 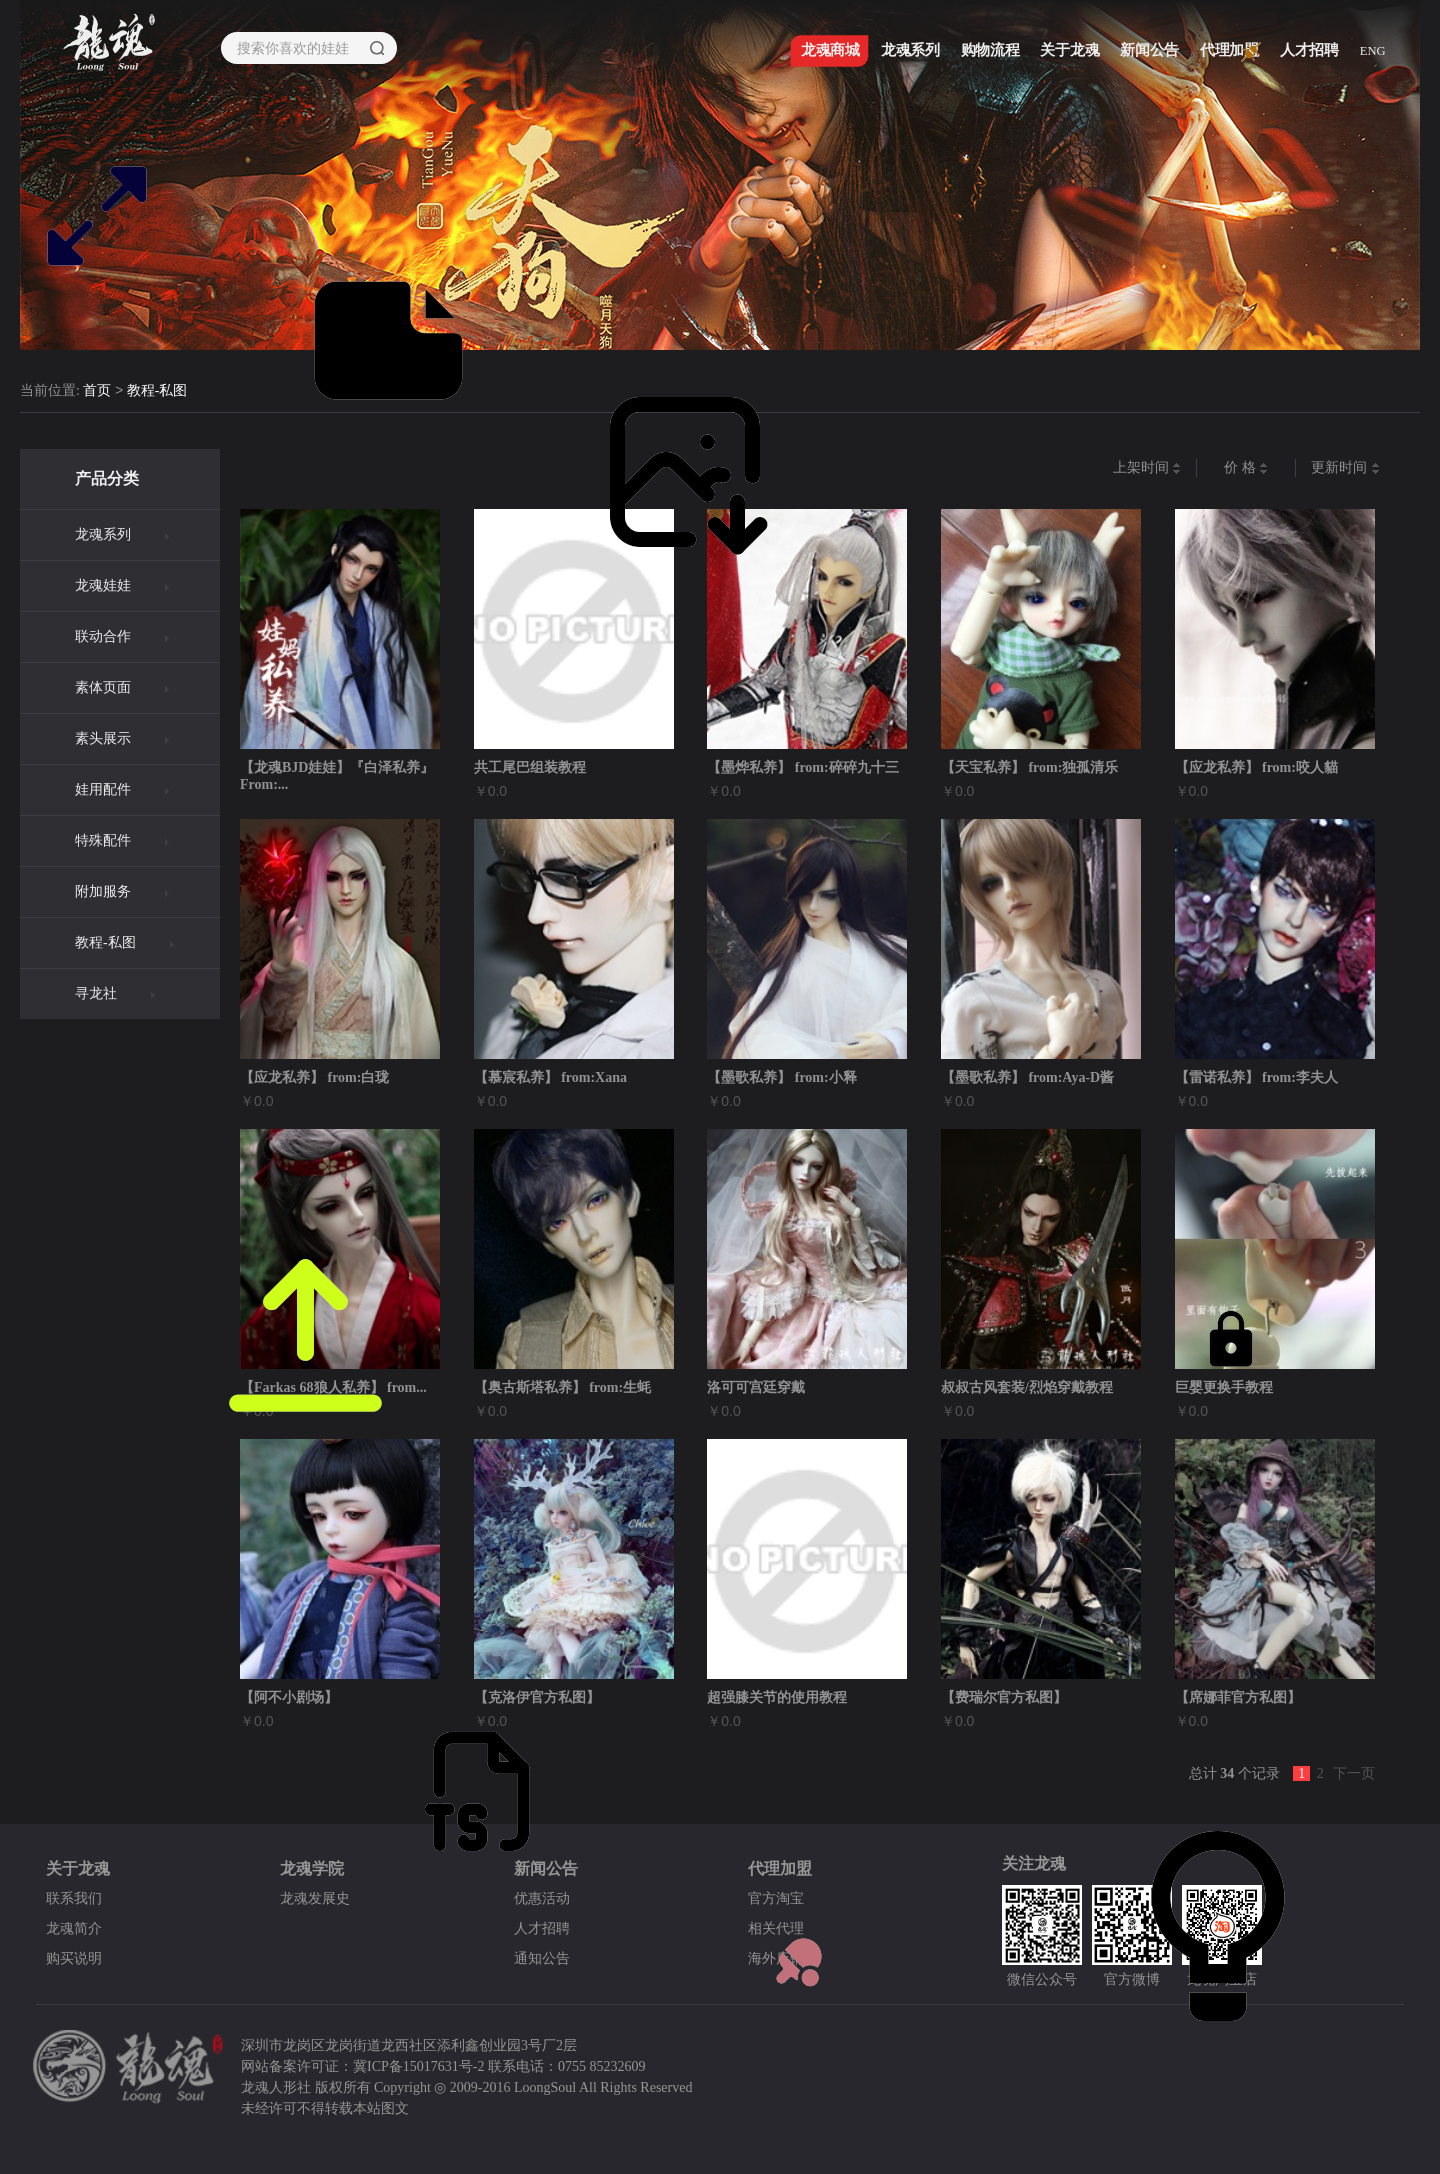 I want to click on access table tennis or ping pong game, so click(x=799, y=1961).